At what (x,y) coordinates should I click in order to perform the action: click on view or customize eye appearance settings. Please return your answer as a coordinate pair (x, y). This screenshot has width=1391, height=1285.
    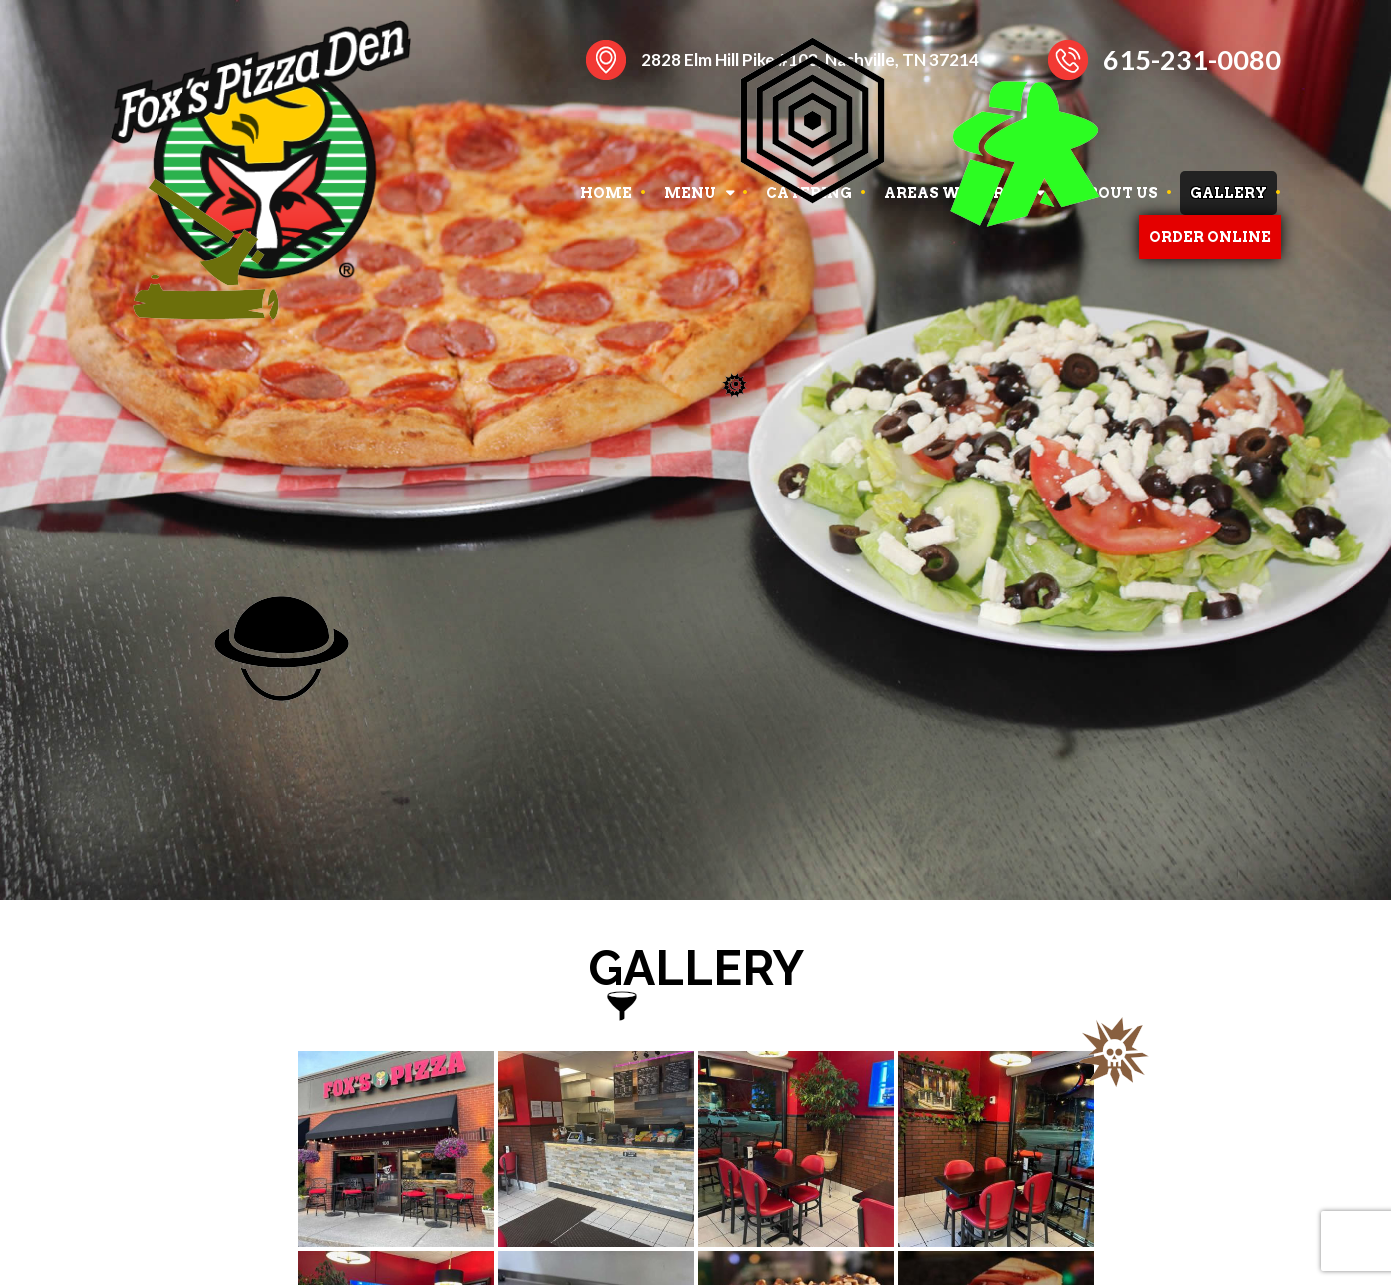
    Looking at the image, I should click on (734, 385).